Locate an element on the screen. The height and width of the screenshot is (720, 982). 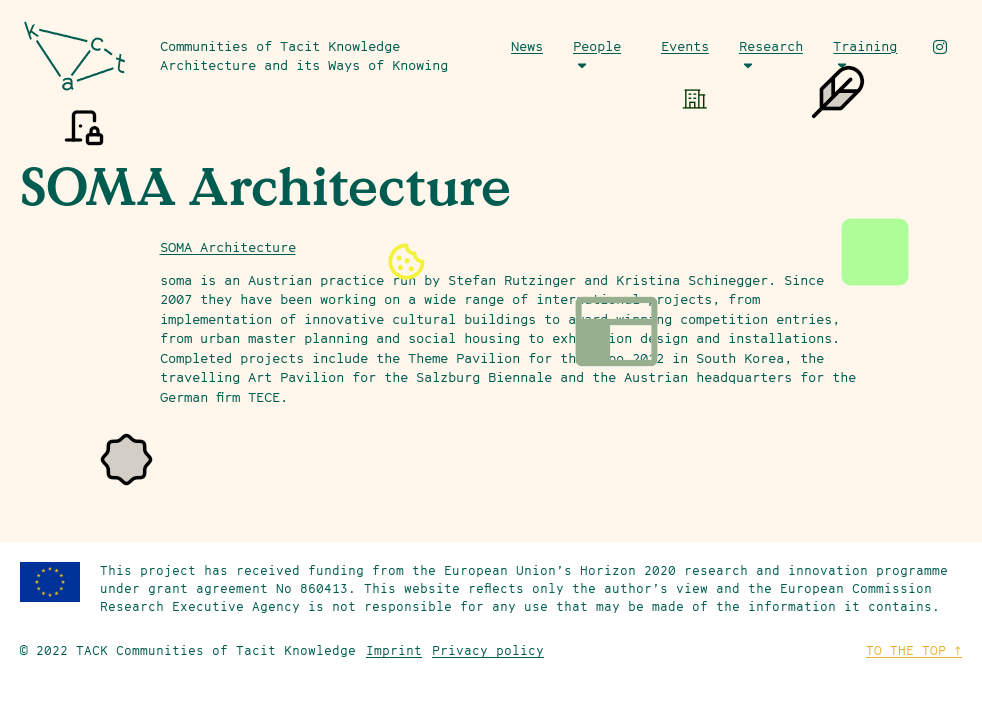
view office or workplace location is located at coordinates (694, 99).